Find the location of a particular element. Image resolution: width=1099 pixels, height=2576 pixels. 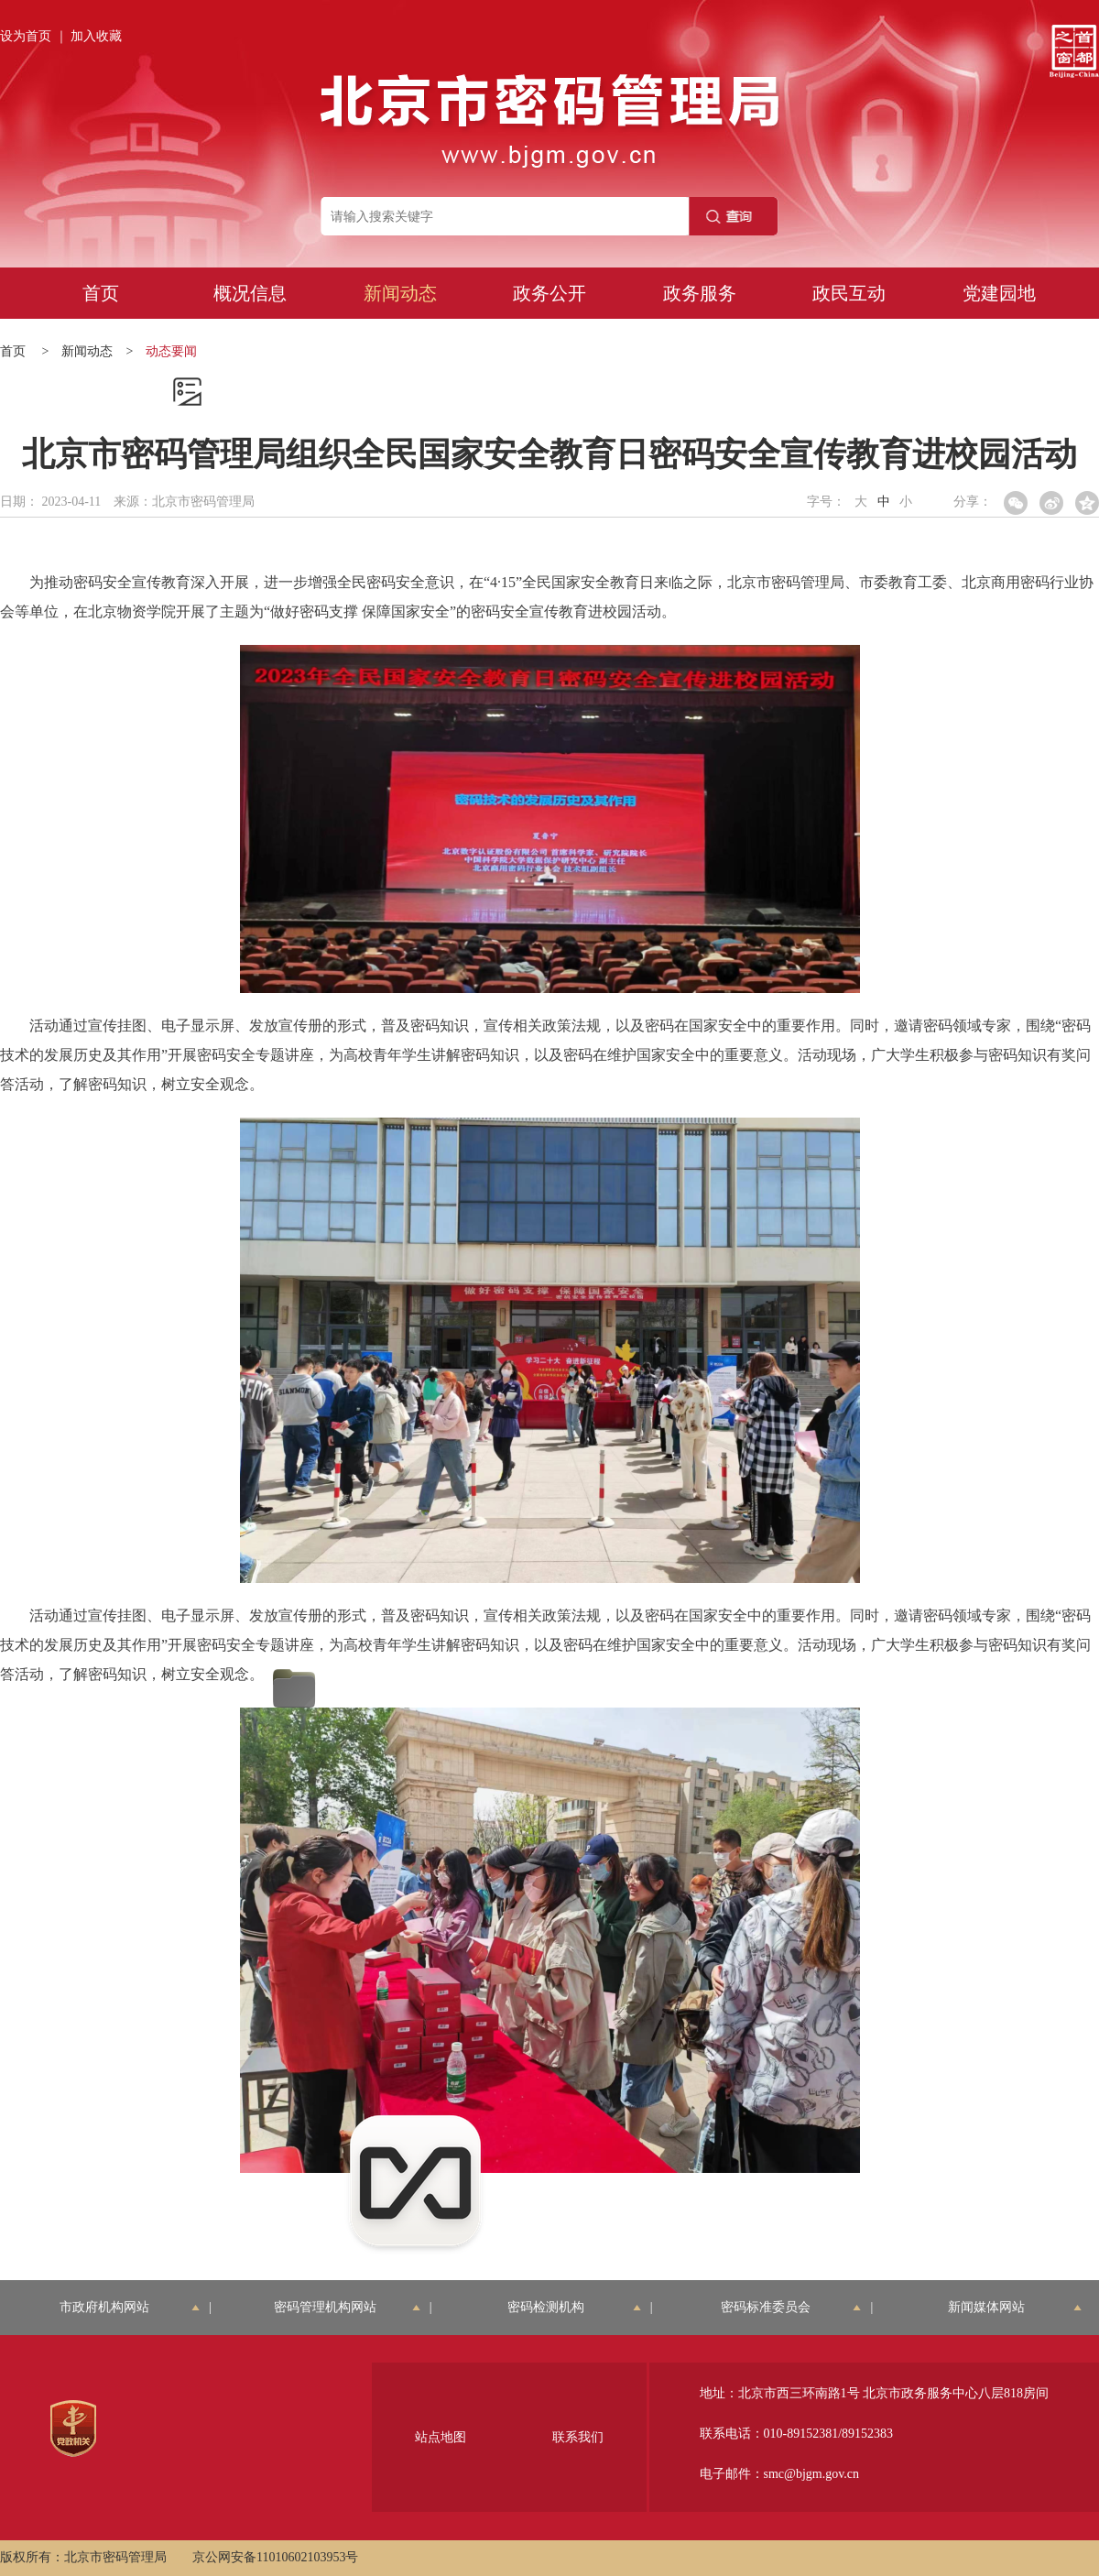

open AnythingLLM app is located at coordinates (415, 2180).